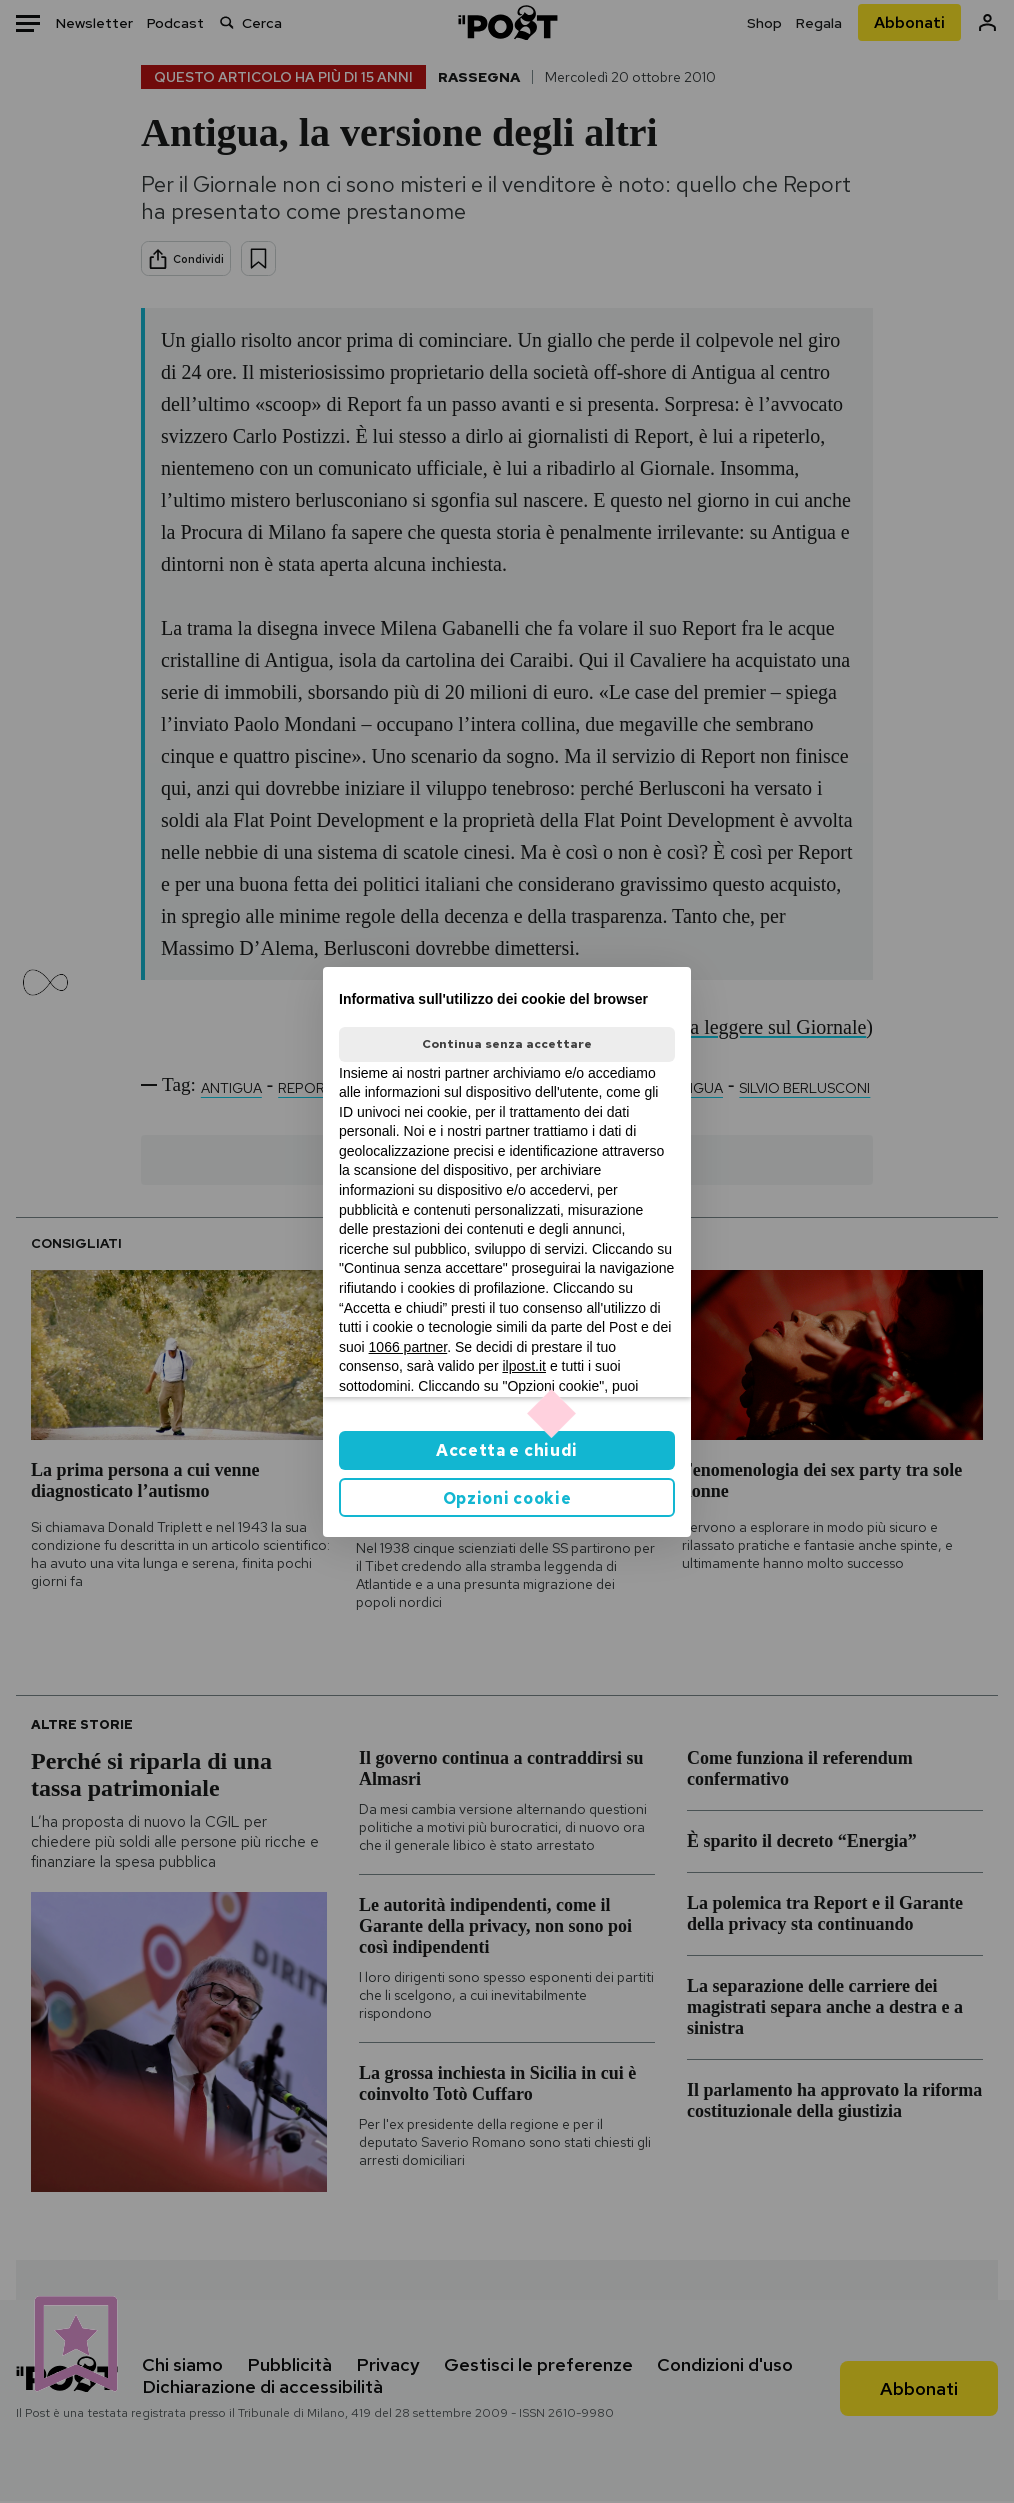  Describe the element at coordinates (45, 982) in the screenshot. I see `virgin media brand logo` at that location.